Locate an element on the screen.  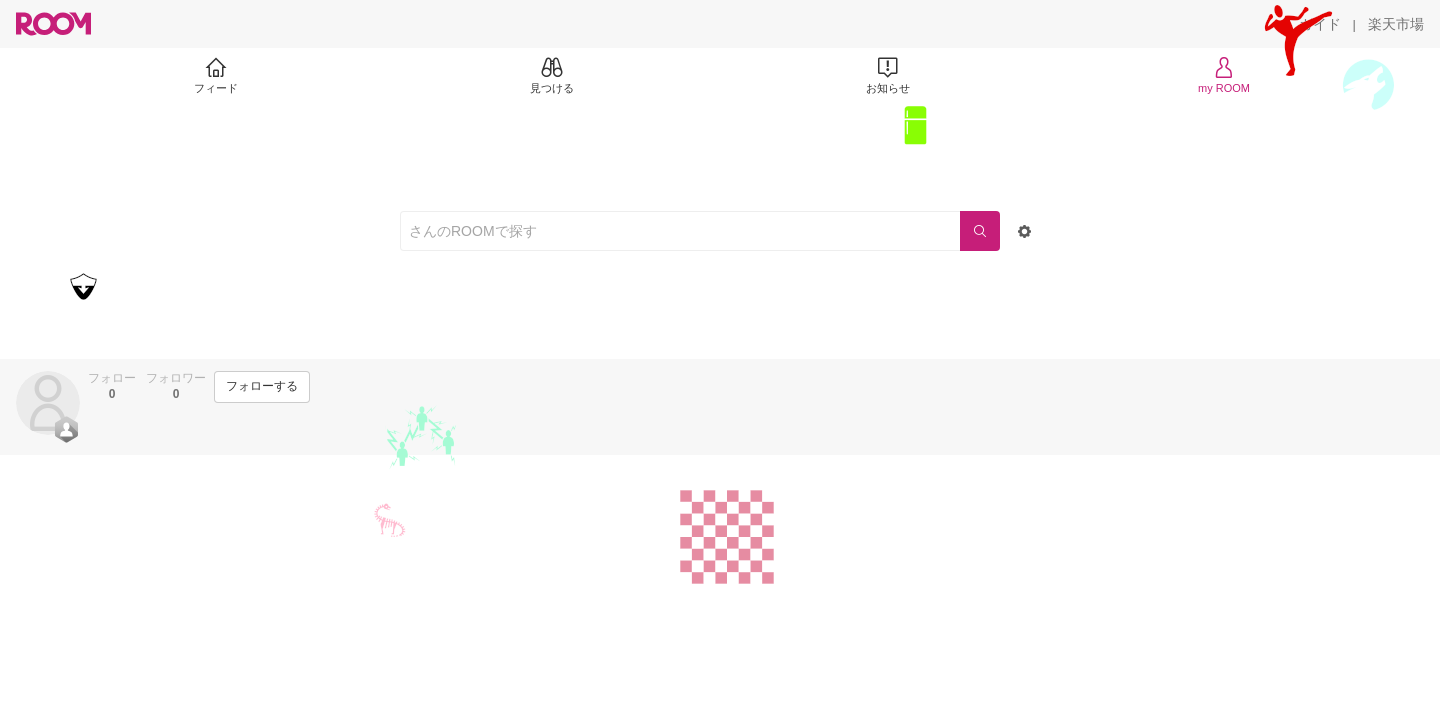
activate chain lightning ability or spell is located at coordinates (421, 437).